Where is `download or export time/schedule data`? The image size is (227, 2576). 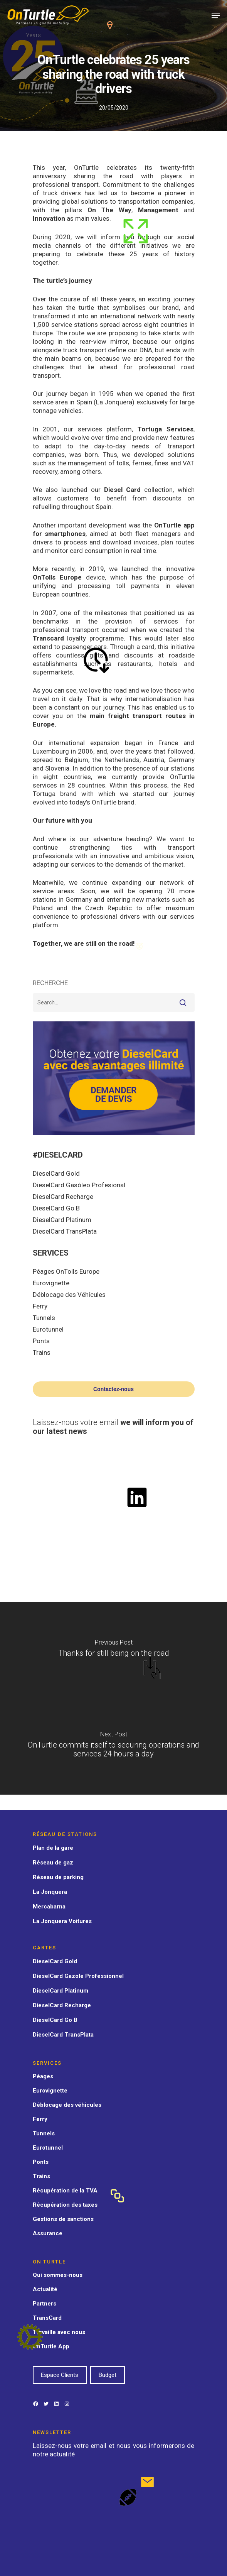
download or export time/schedule data is located at coordinates (96, 659).